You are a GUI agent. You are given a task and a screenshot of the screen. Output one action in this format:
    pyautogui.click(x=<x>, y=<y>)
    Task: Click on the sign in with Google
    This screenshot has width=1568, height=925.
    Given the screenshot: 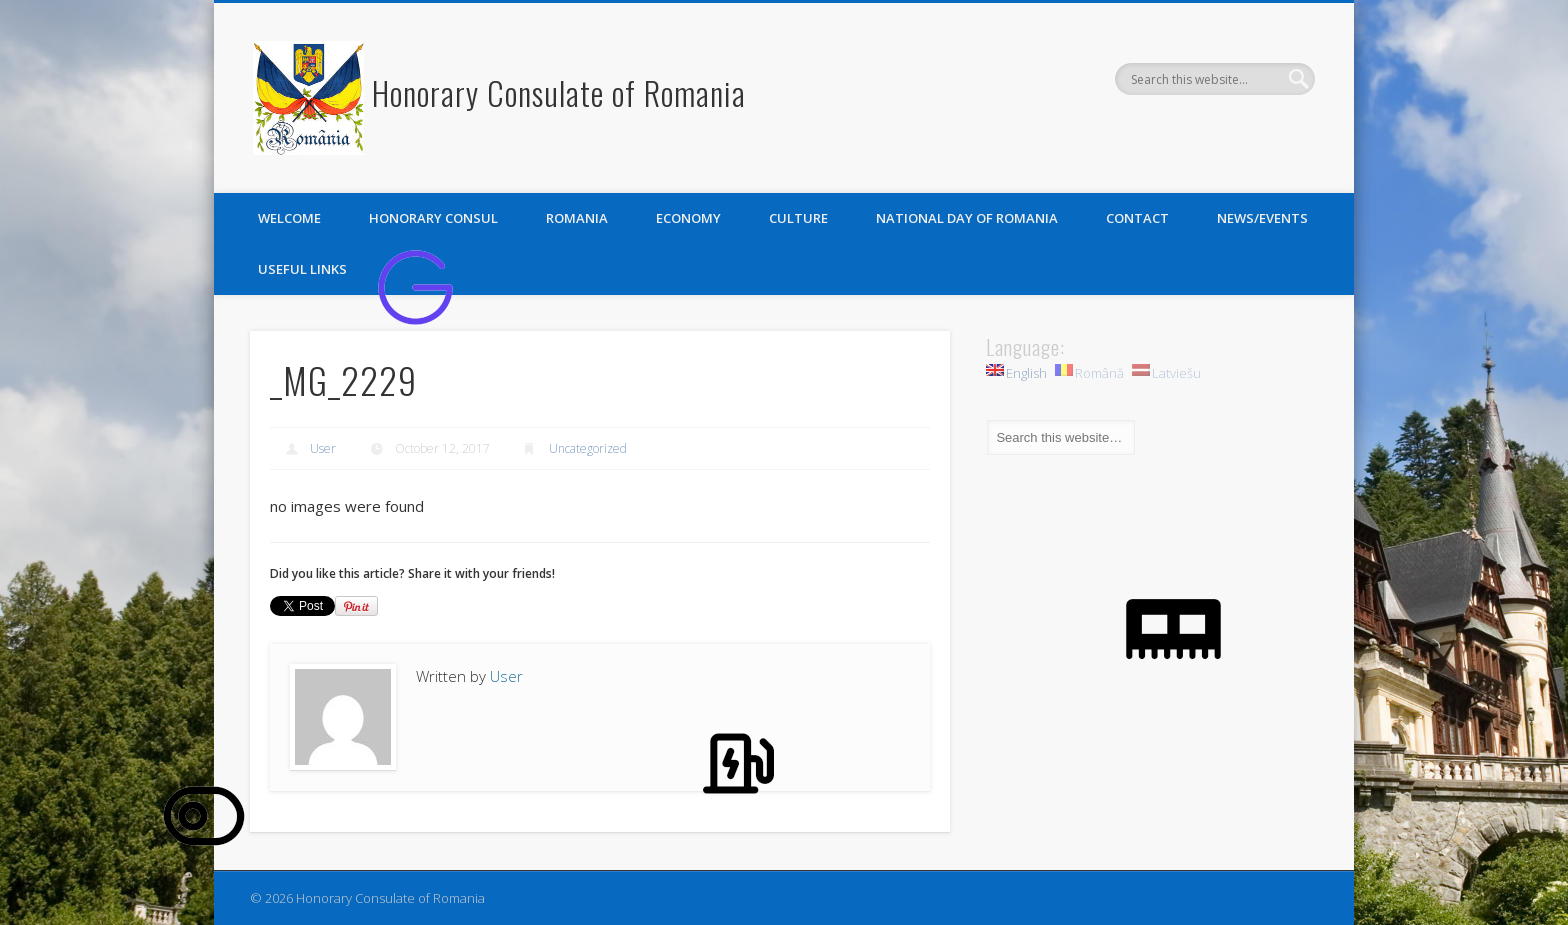 What is the action you would take?
    pyautogui.click(x=415, y=287)
    